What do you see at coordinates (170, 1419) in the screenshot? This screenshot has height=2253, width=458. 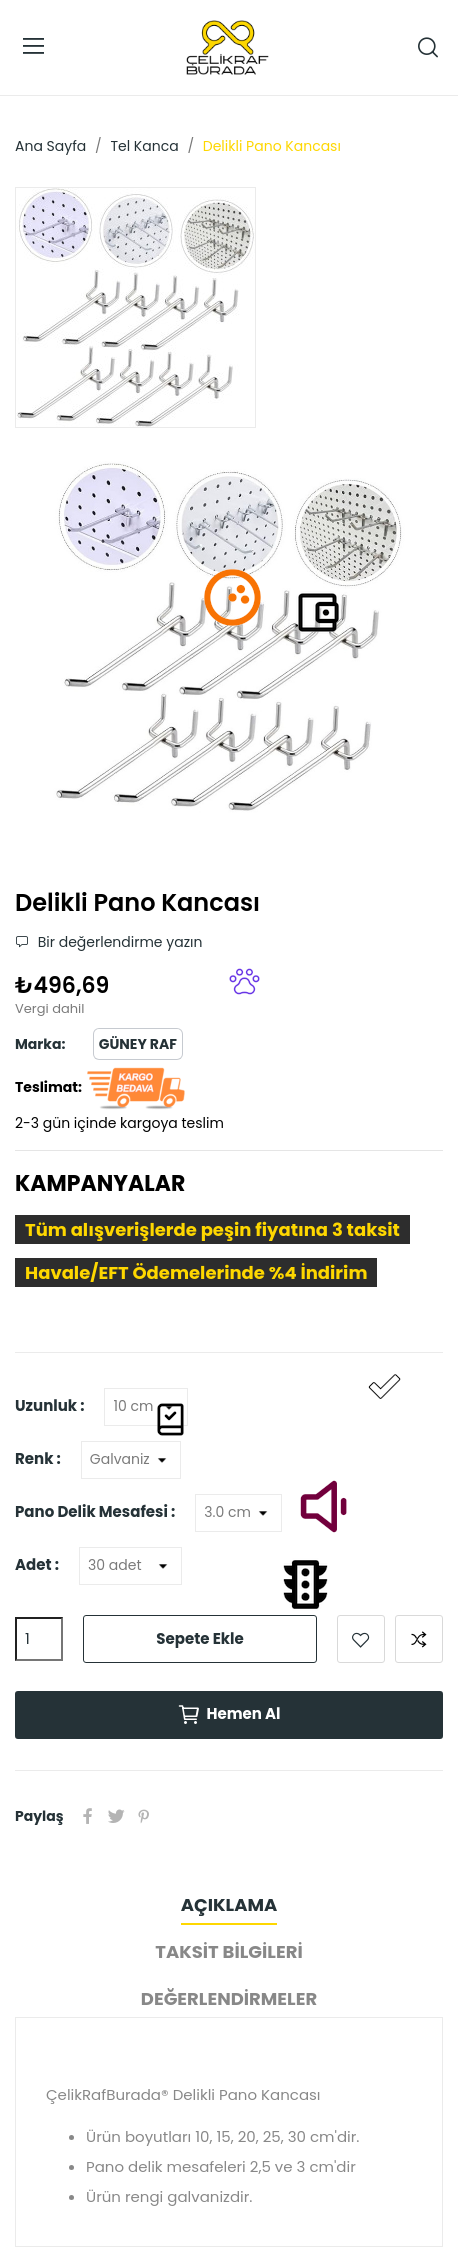 I see `mark a book as read or completed` at bounding box center [170, 1419].